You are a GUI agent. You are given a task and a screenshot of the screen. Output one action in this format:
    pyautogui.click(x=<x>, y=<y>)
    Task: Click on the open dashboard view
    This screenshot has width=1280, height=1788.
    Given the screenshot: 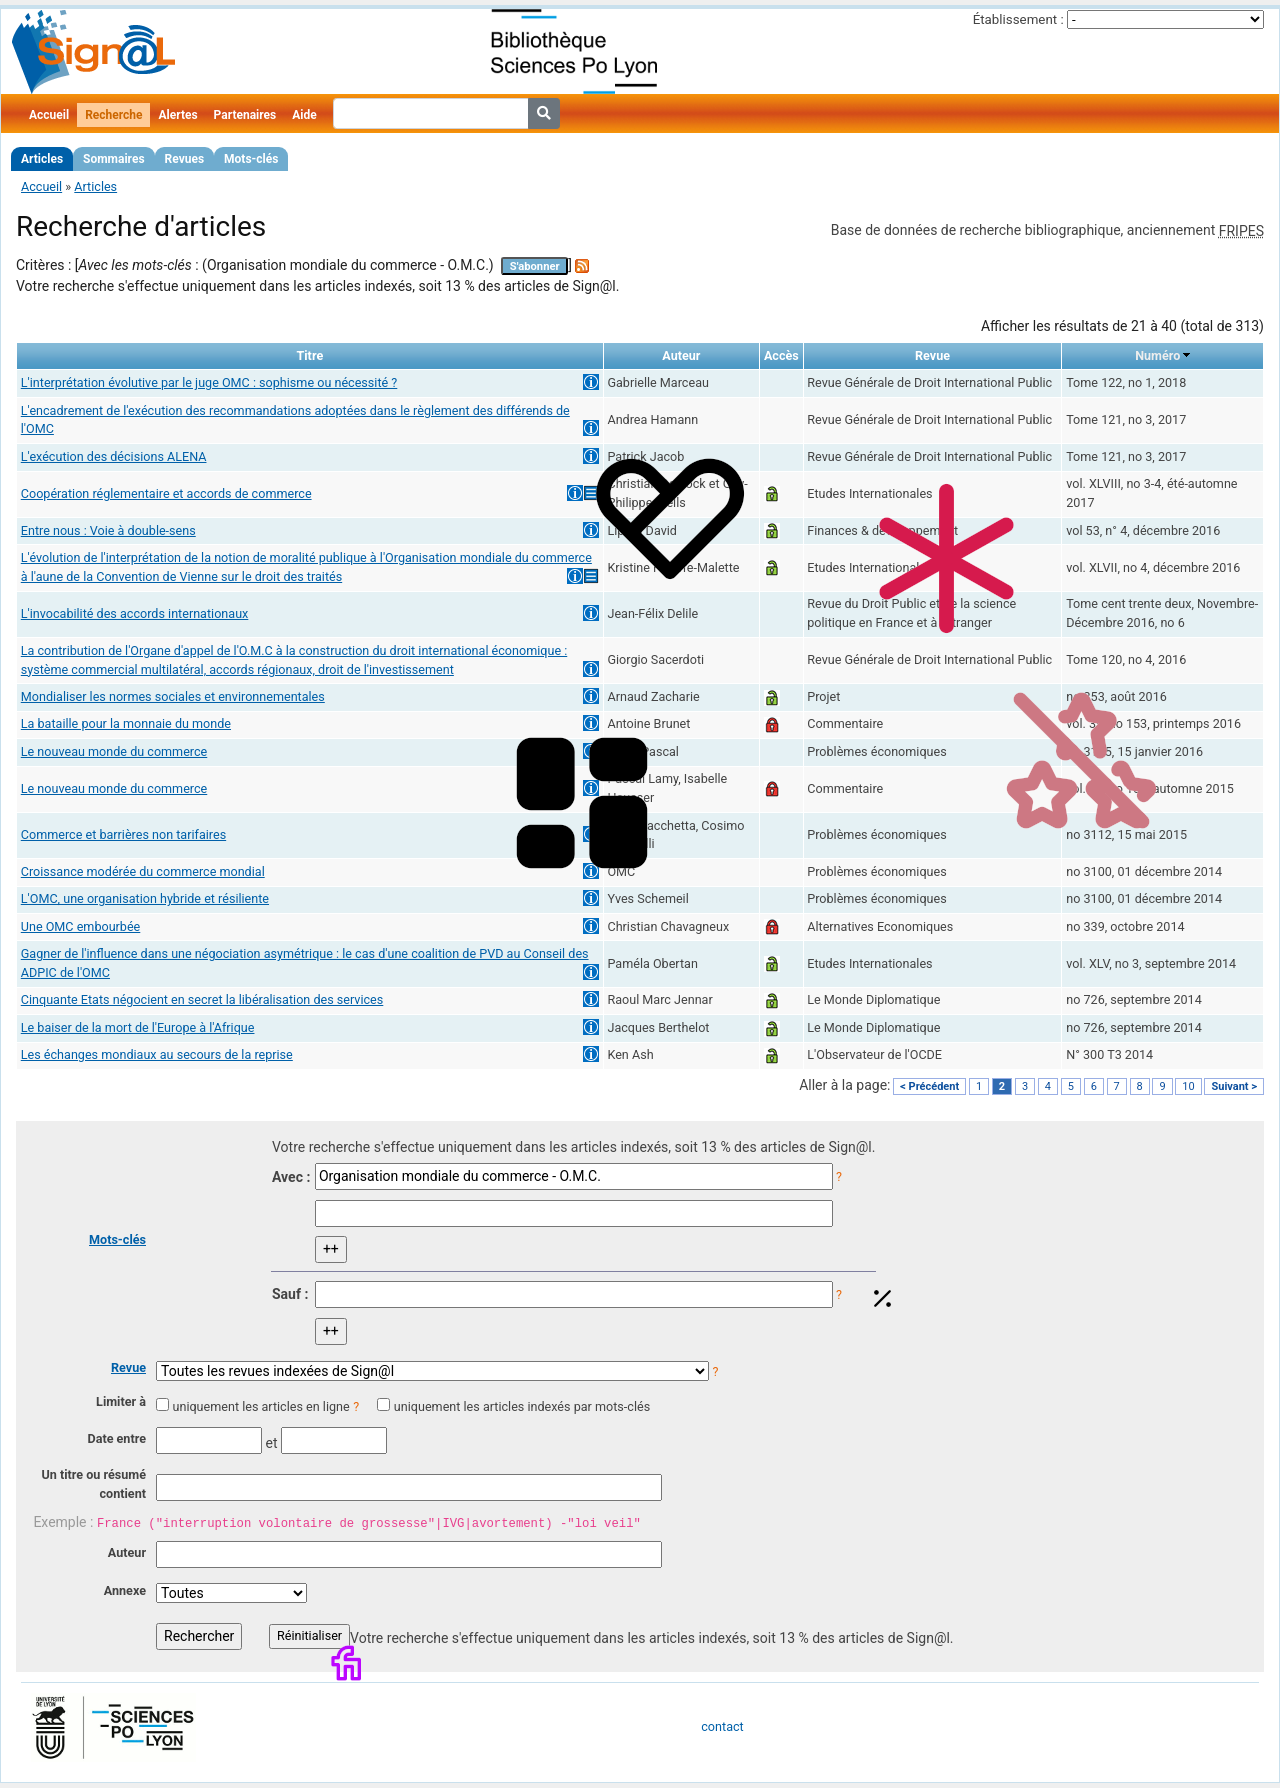 What is the action you would take?
    pyautogui.click(x=582, y=803)
    